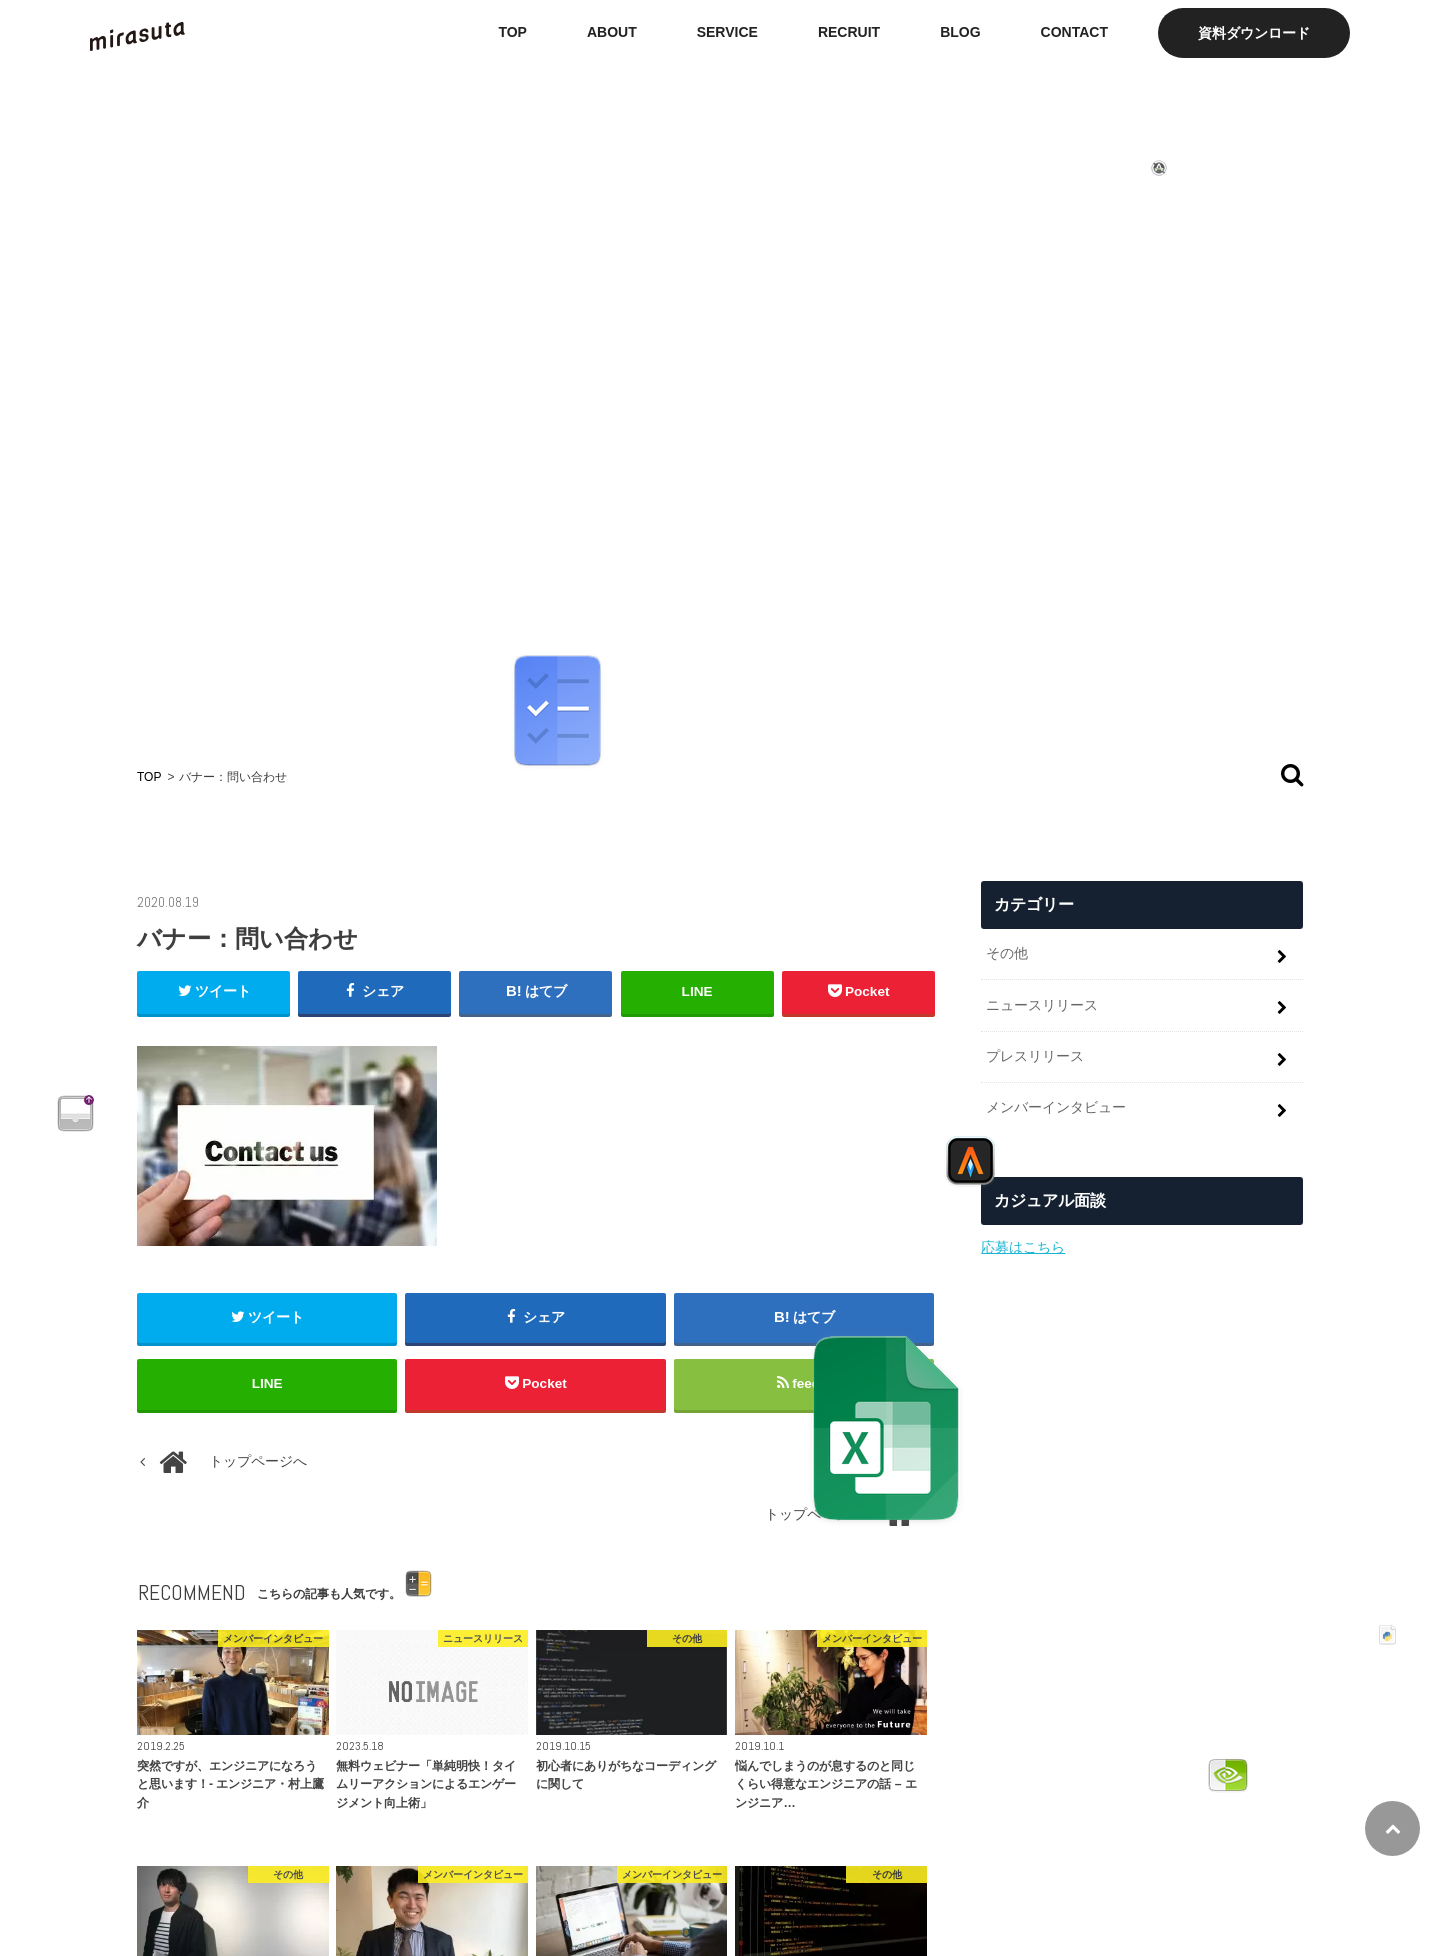 The width and height of the screenshot is (1440, 1956). I want to click on open nvidia graphics settings, so click(1228, 1775).